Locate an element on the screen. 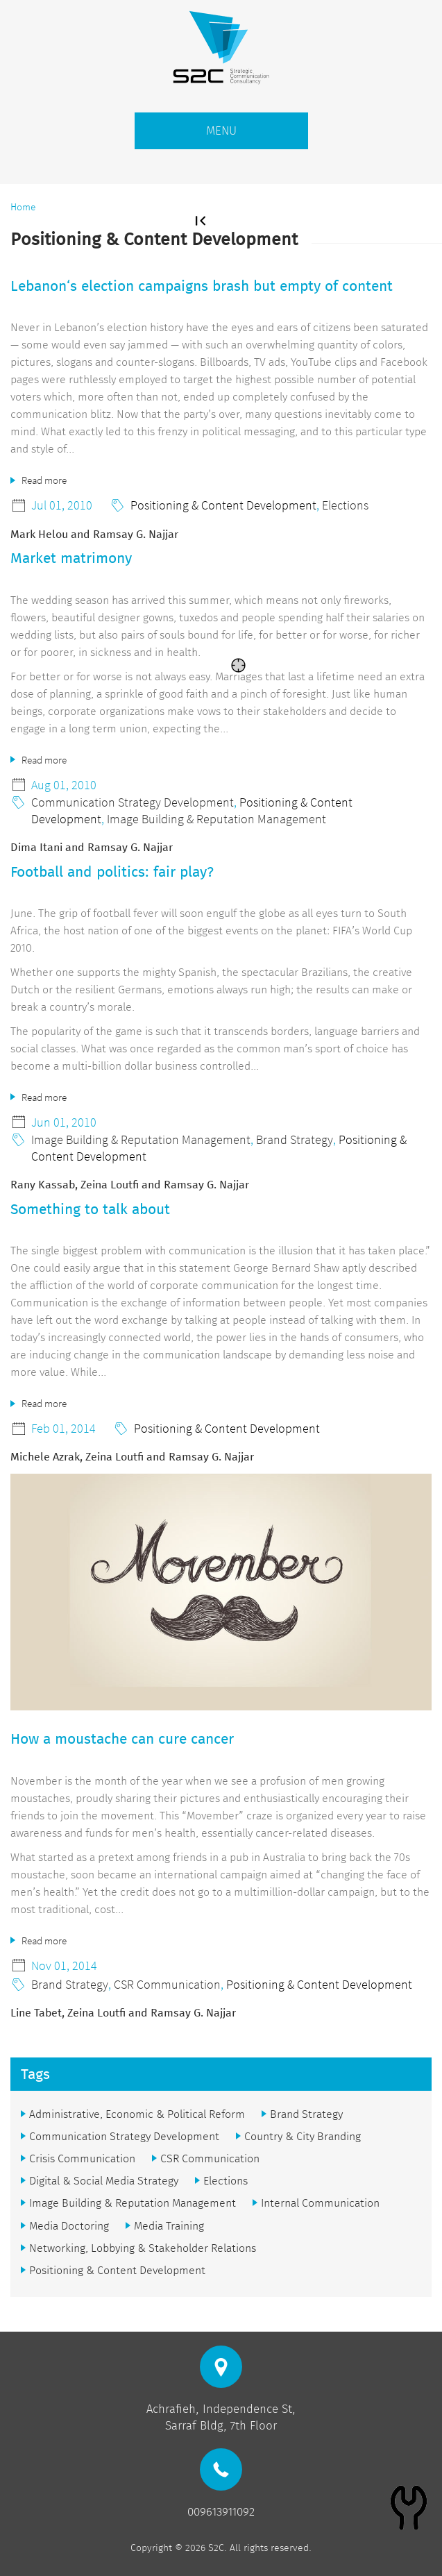 This screenshot has width=442, height=2576. access settings or configuration options is located at coordinates (409, 2507).